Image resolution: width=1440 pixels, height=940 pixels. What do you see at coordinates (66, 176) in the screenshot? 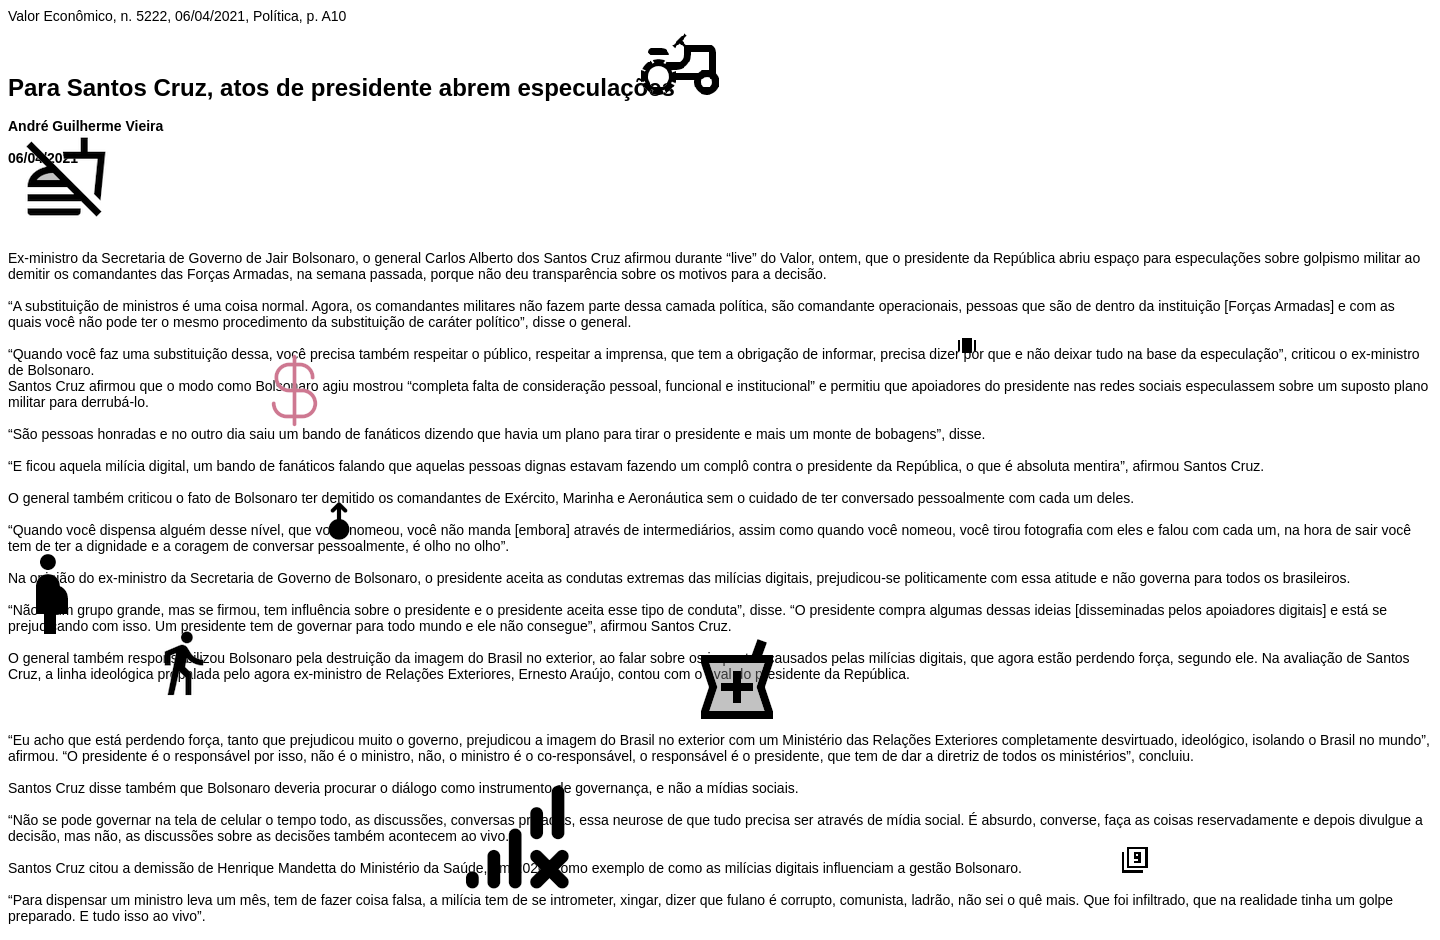
I see `indicates food is not allowed in this area` at bounding box center [66, 176].